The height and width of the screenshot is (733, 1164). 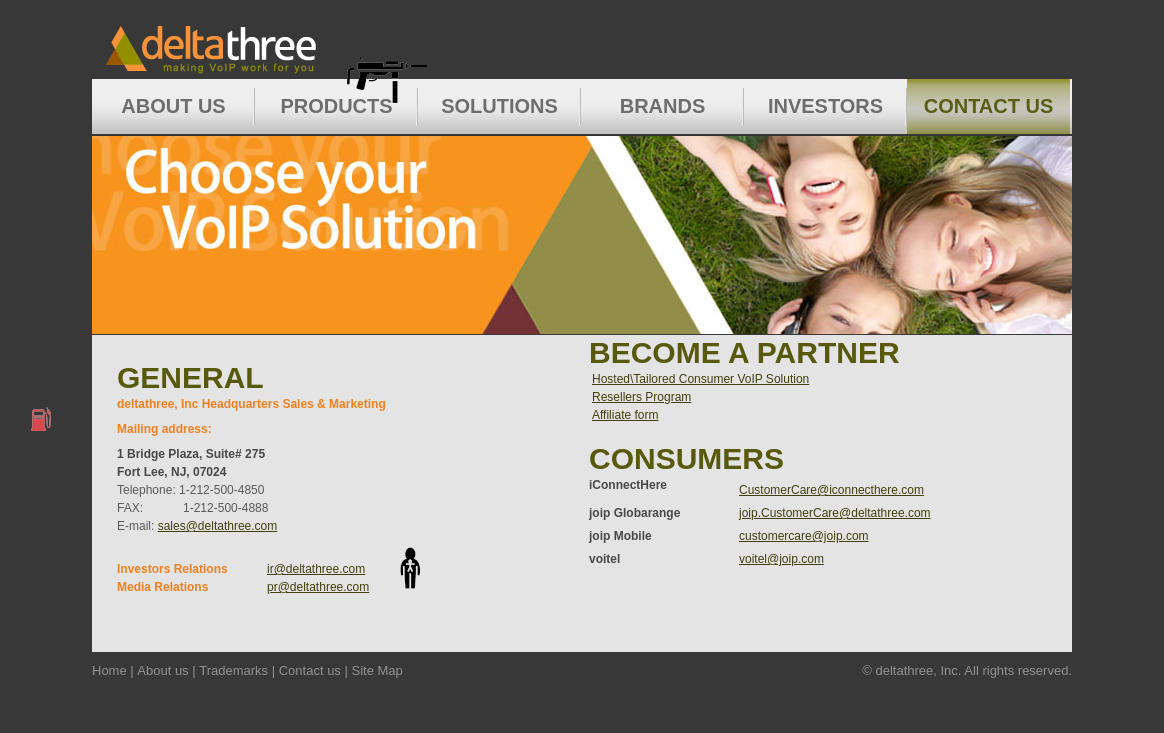 What do you see at coordinates (387, 80) in the screenshot?
I see `select the grease gun weapon` at bounding box center [387, 80].